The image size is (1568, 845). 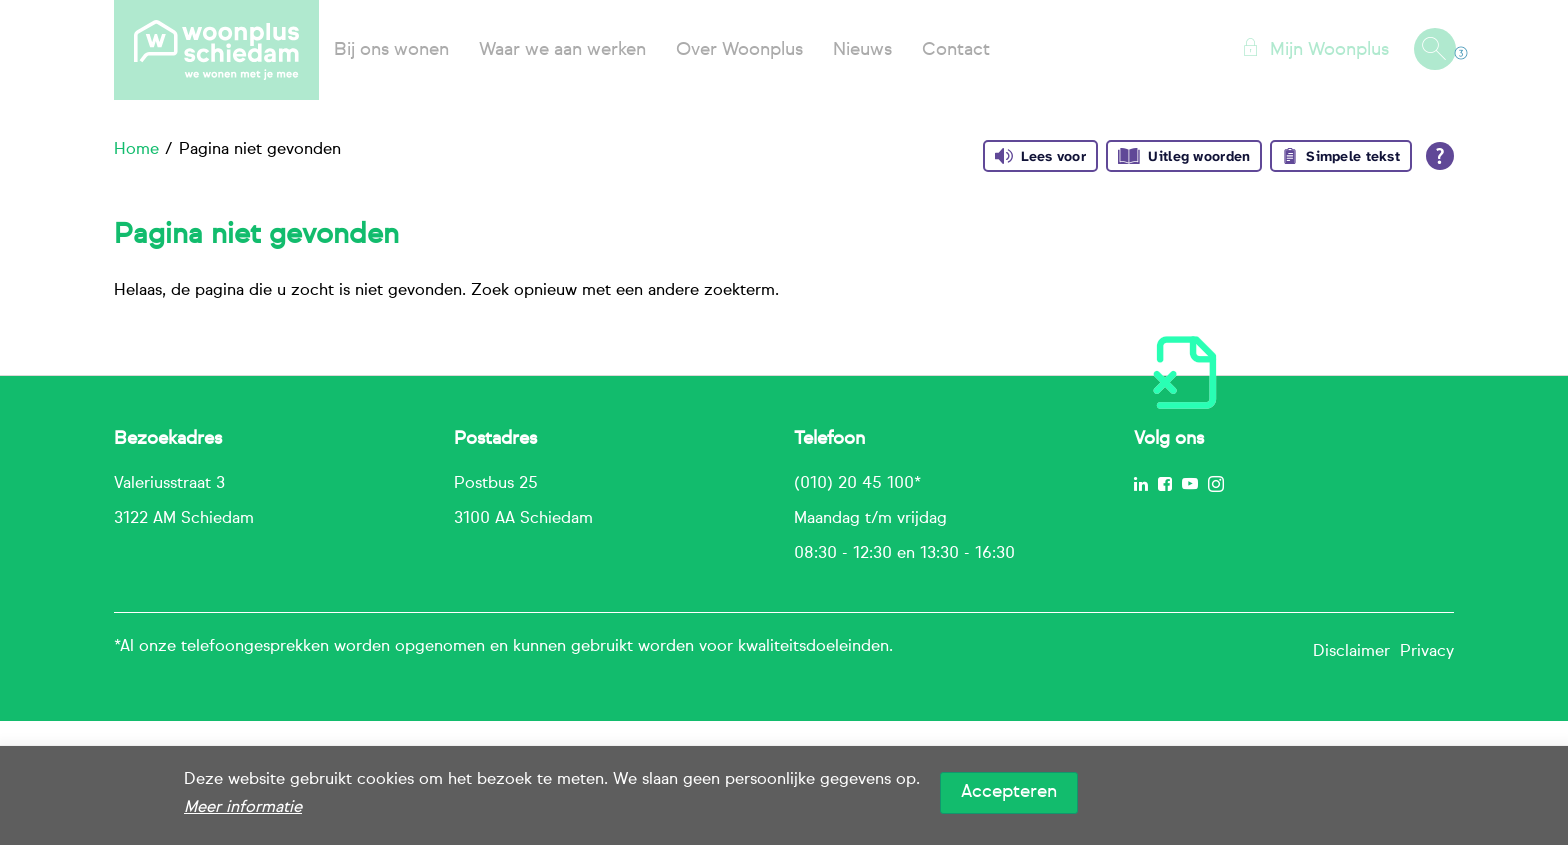 I want to click on step 3 in a multi-step process, so click(x=1461, y=53).